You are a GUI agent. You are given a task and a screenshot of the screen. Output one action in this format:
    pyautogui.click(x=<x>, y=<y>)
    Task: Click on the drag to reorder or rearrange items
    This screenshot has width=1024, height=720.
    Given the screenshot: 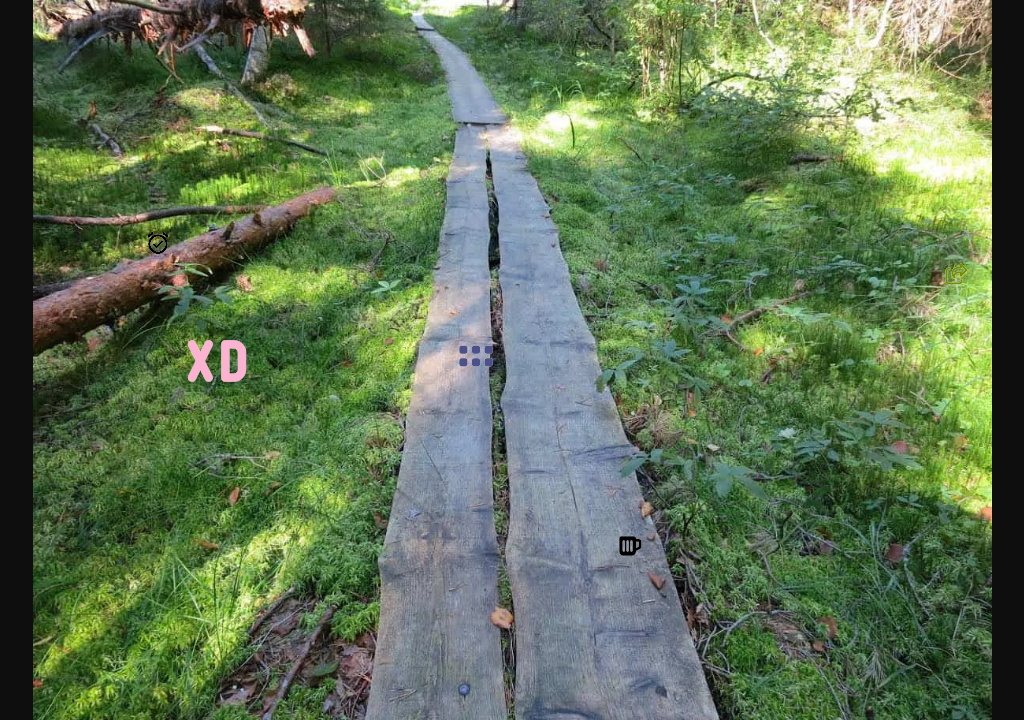 What is the action you would take?
    pyautogui.click(x=476, y=356)
    